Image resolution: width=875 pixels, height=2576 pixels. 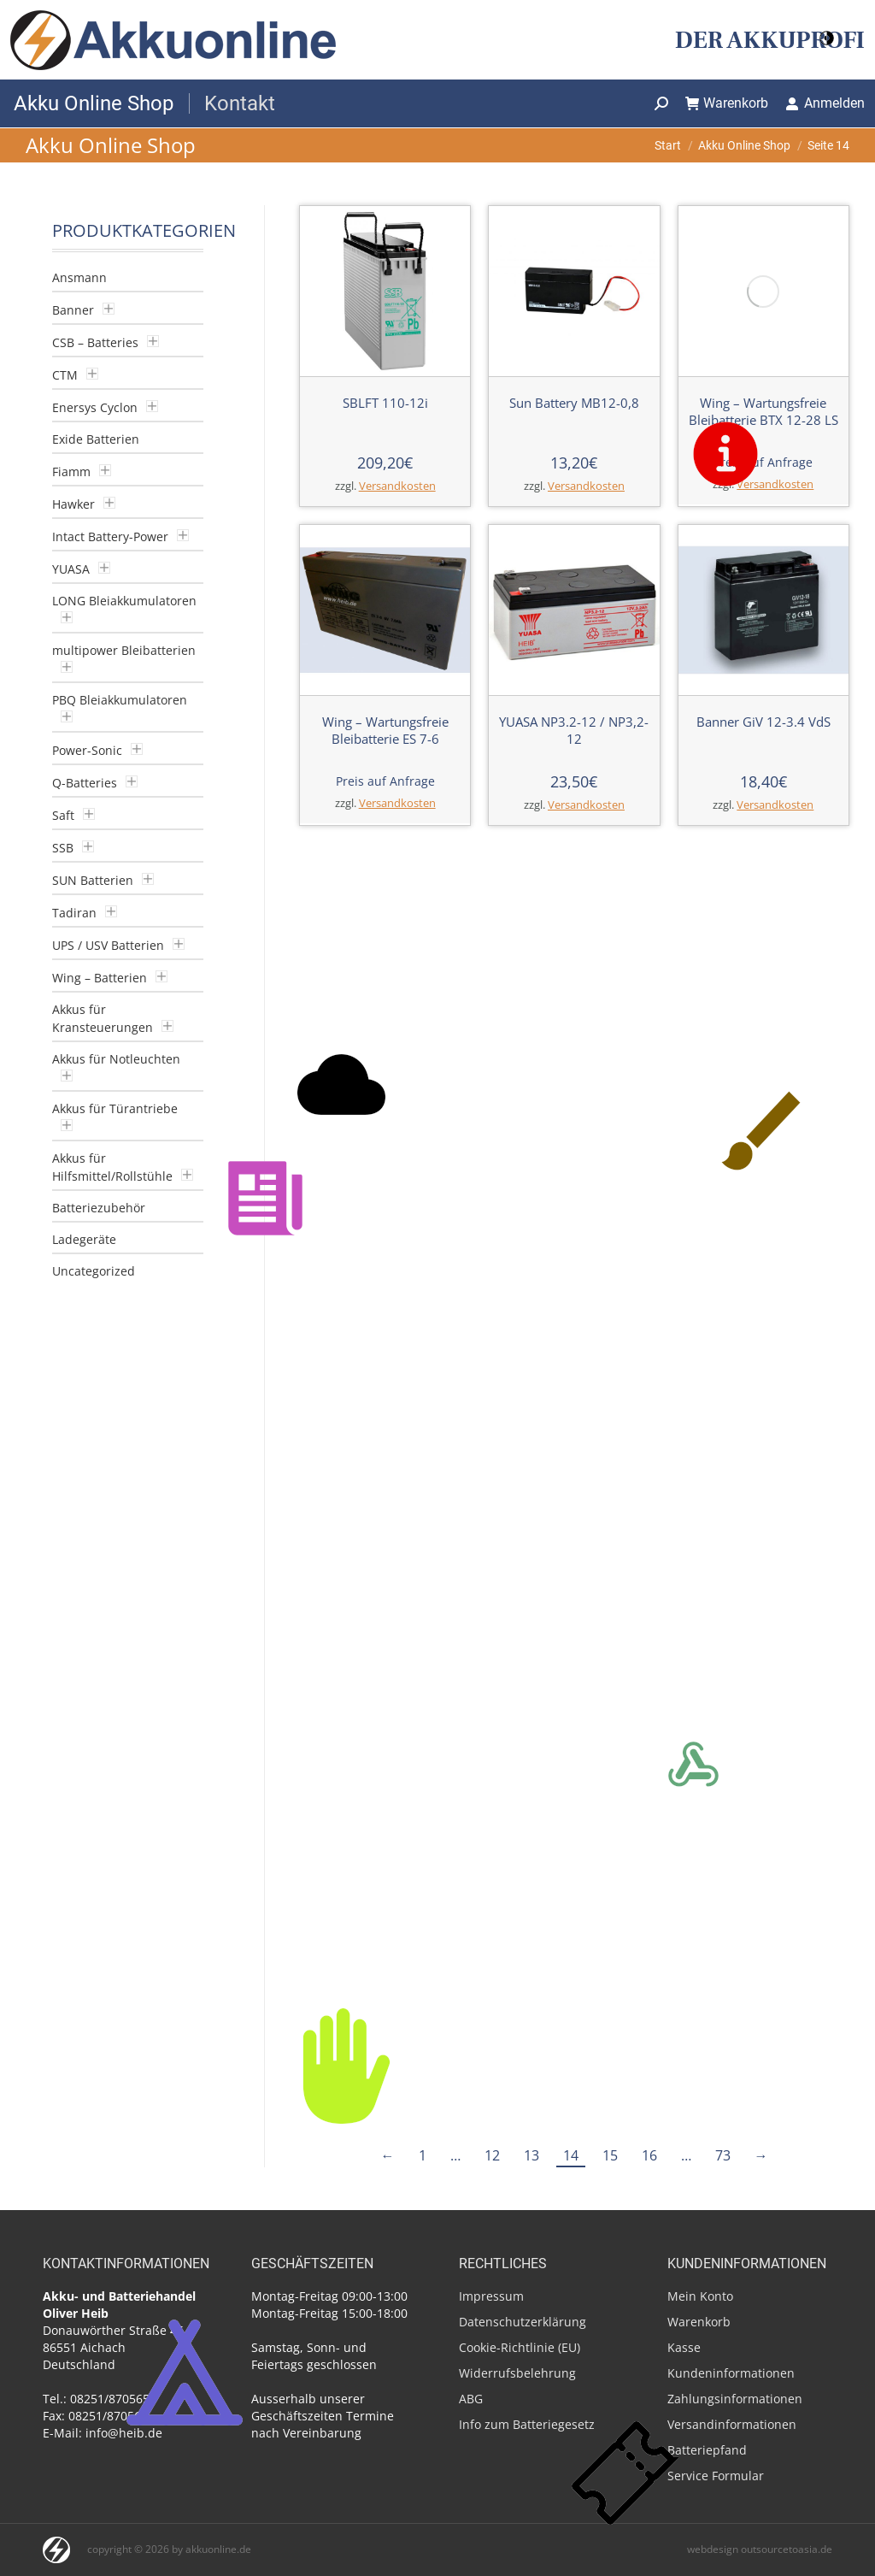 What do you see at coordinates (185, 2373) in the screenshot?
I see `view camping or outdoor locations` at bounding box center [185, 2373].